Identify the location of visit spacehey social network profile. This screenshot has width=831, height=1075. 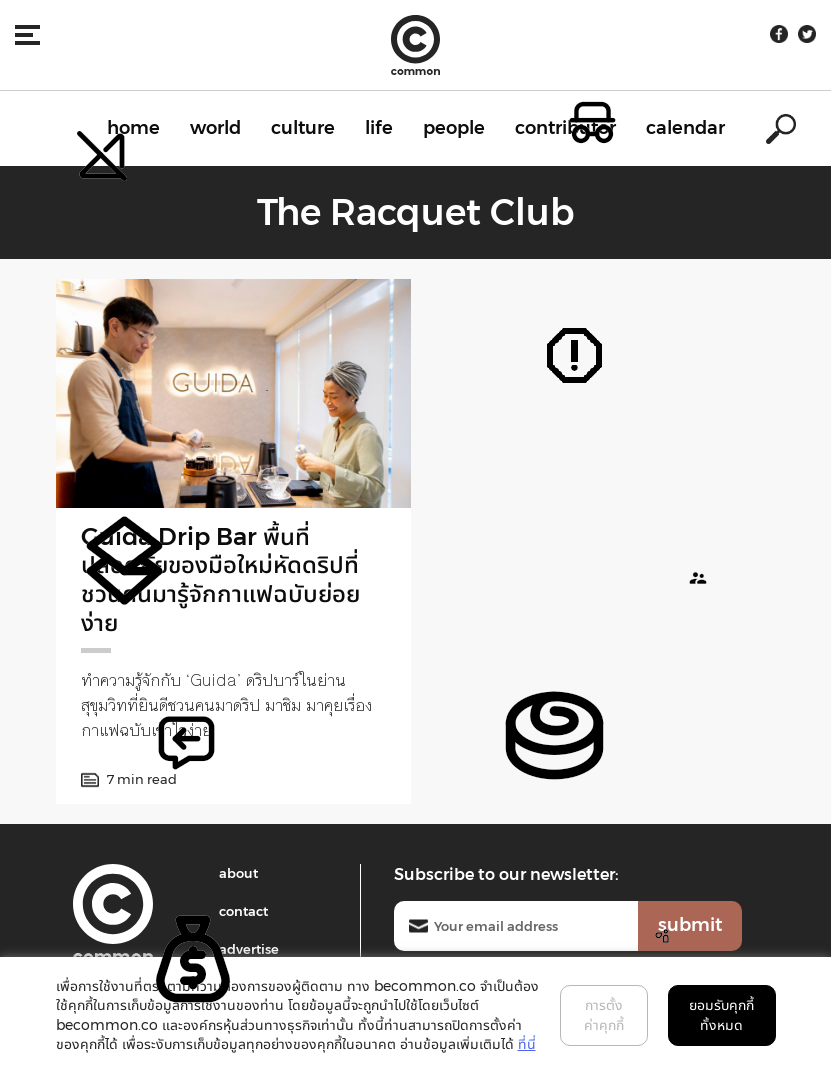
(662, 936).